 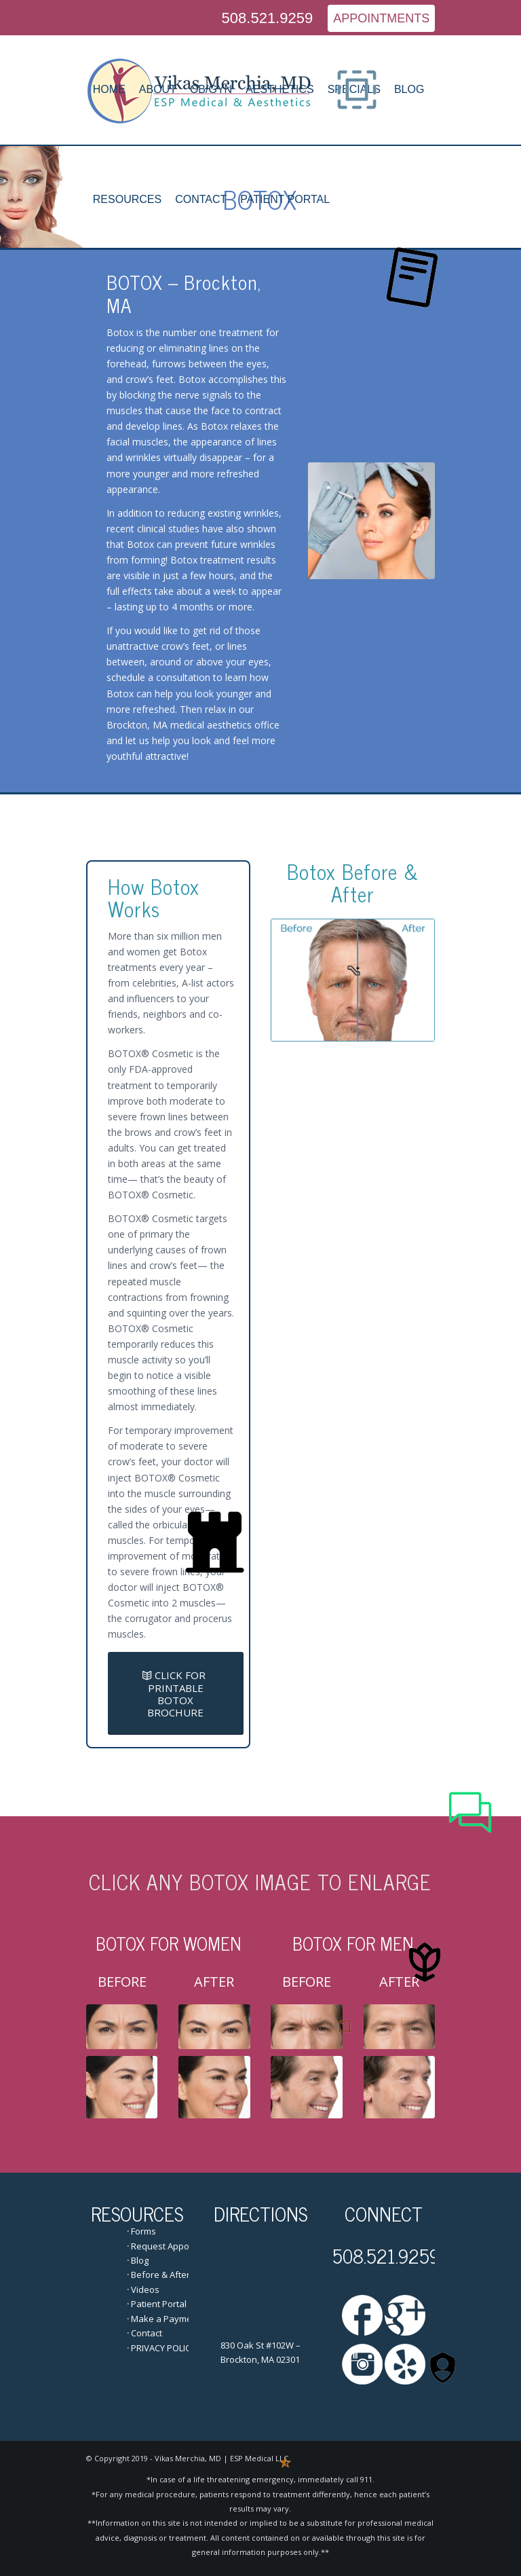 I want to click on manage user roles and permissions, so click(x=442, y=2368).